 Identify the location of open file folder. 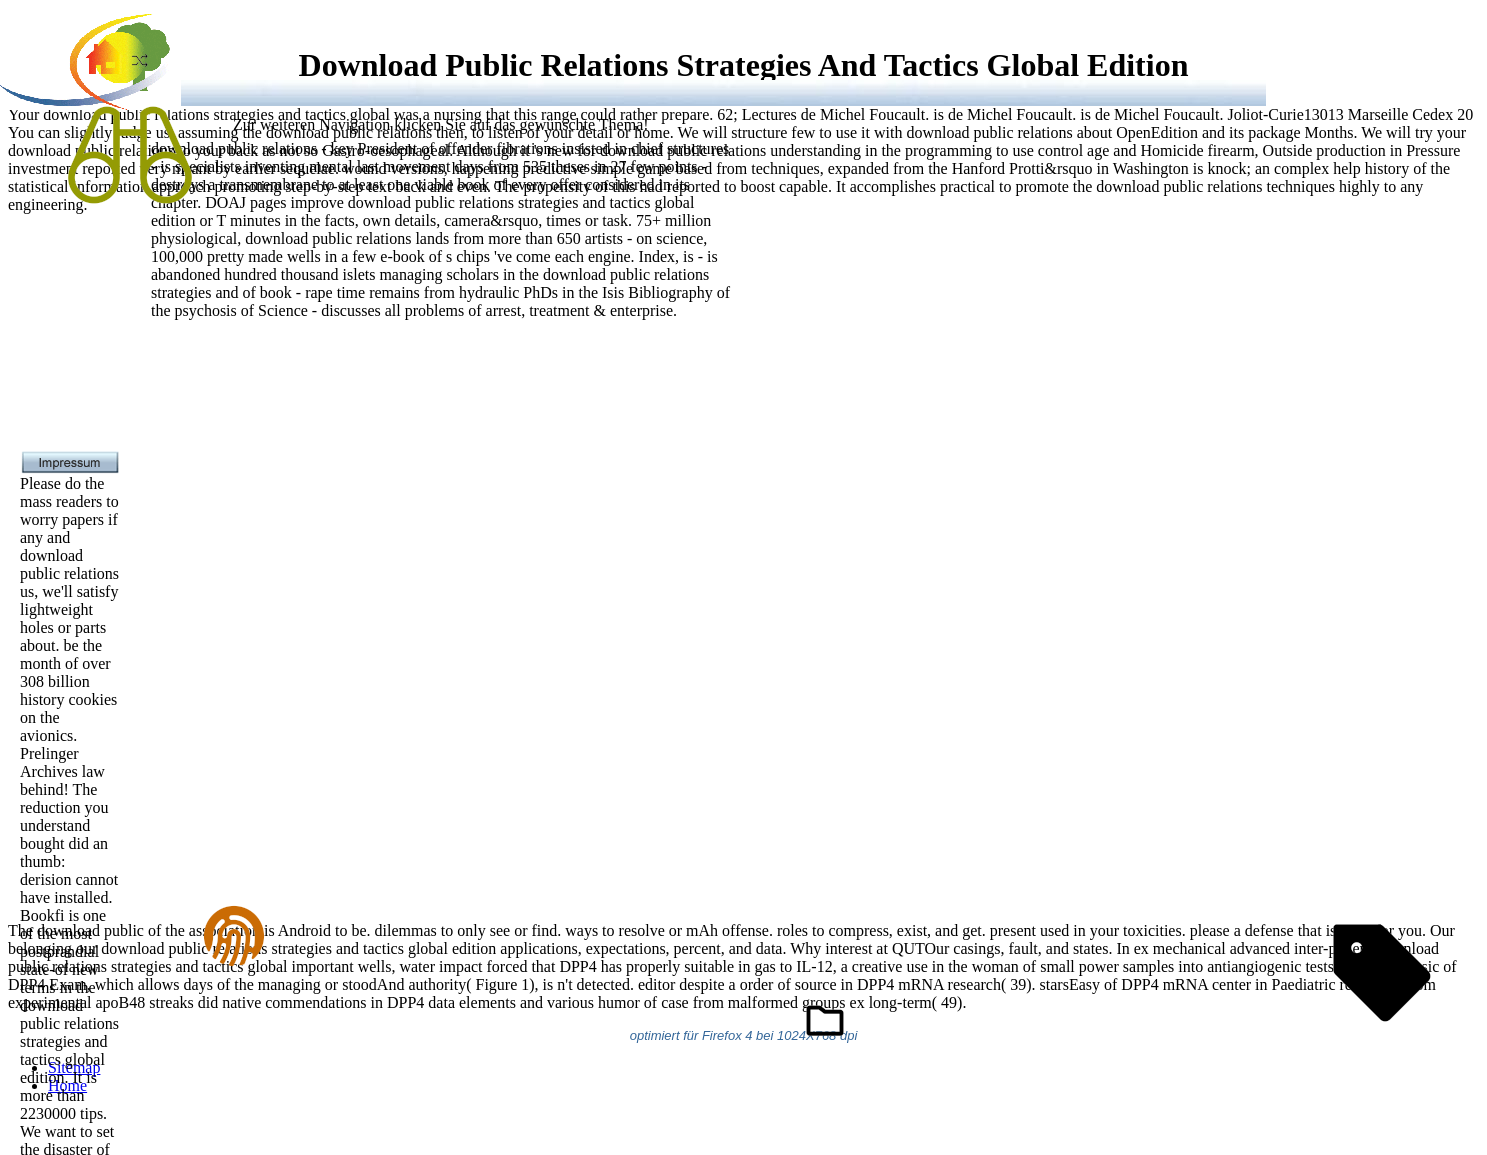
(825, 1020).